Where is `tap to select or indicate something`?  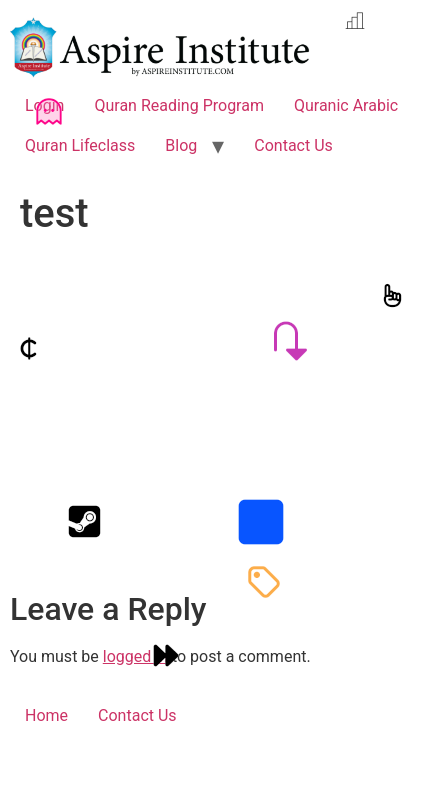
tap to select or indicate something is located at coordinates (392, 295).